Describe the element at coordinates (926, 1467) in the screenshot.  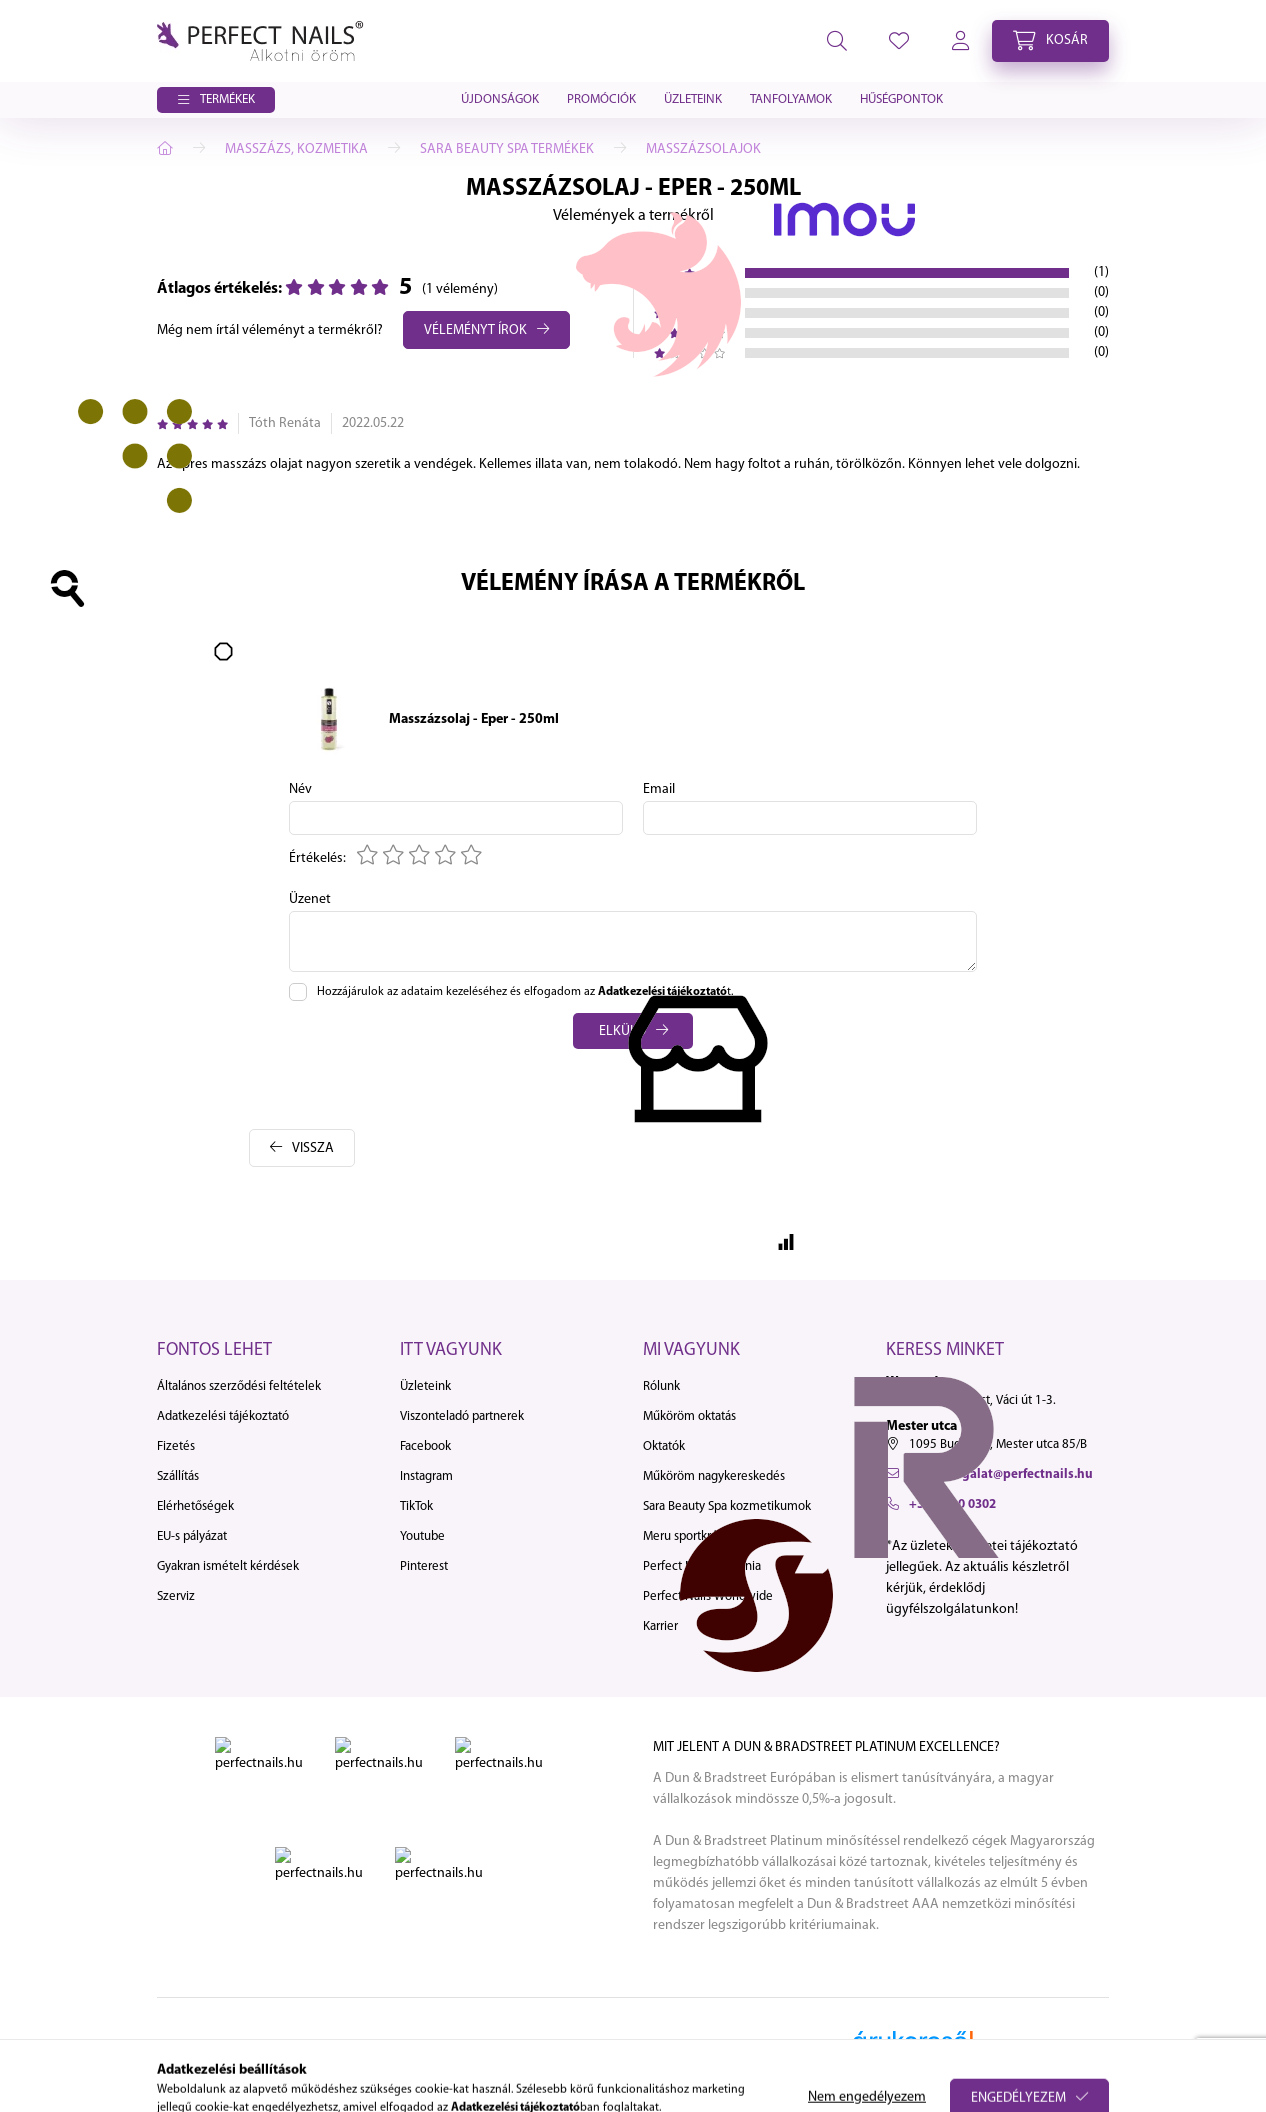
I see `open the Revolut banking app` at that location.